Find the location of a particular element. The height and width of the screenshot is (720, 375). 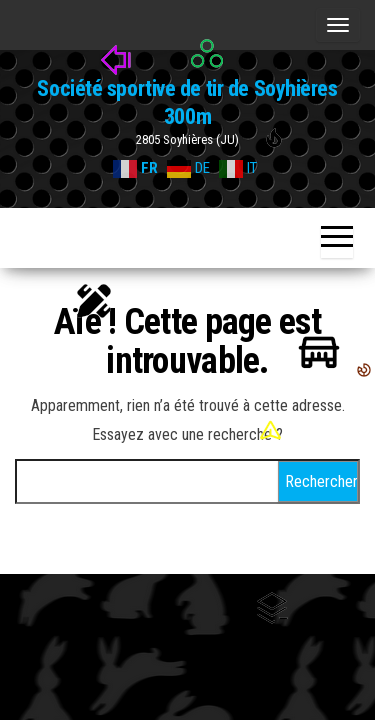

go back to previous screen is located at coordinates (117, 60).